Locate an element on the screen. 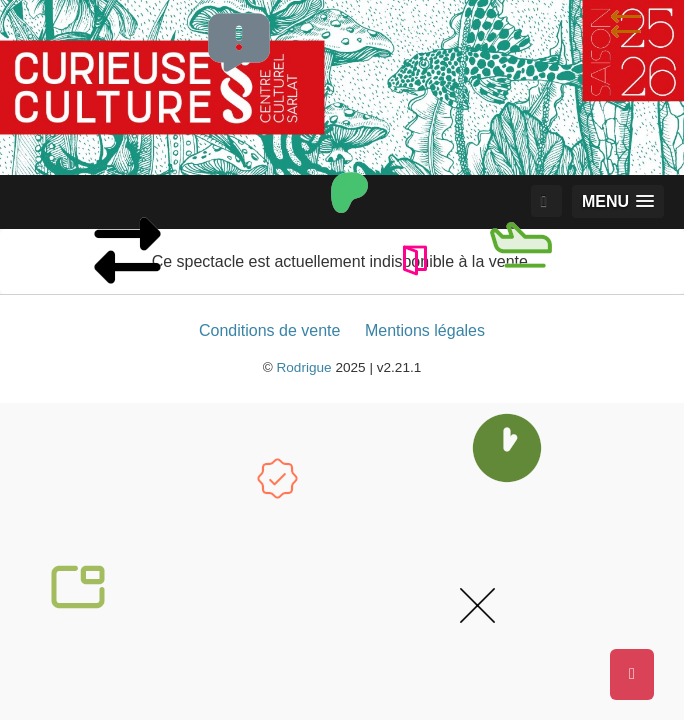  indicates the current time is 1 o'clock is located at coordinates (507, 448).